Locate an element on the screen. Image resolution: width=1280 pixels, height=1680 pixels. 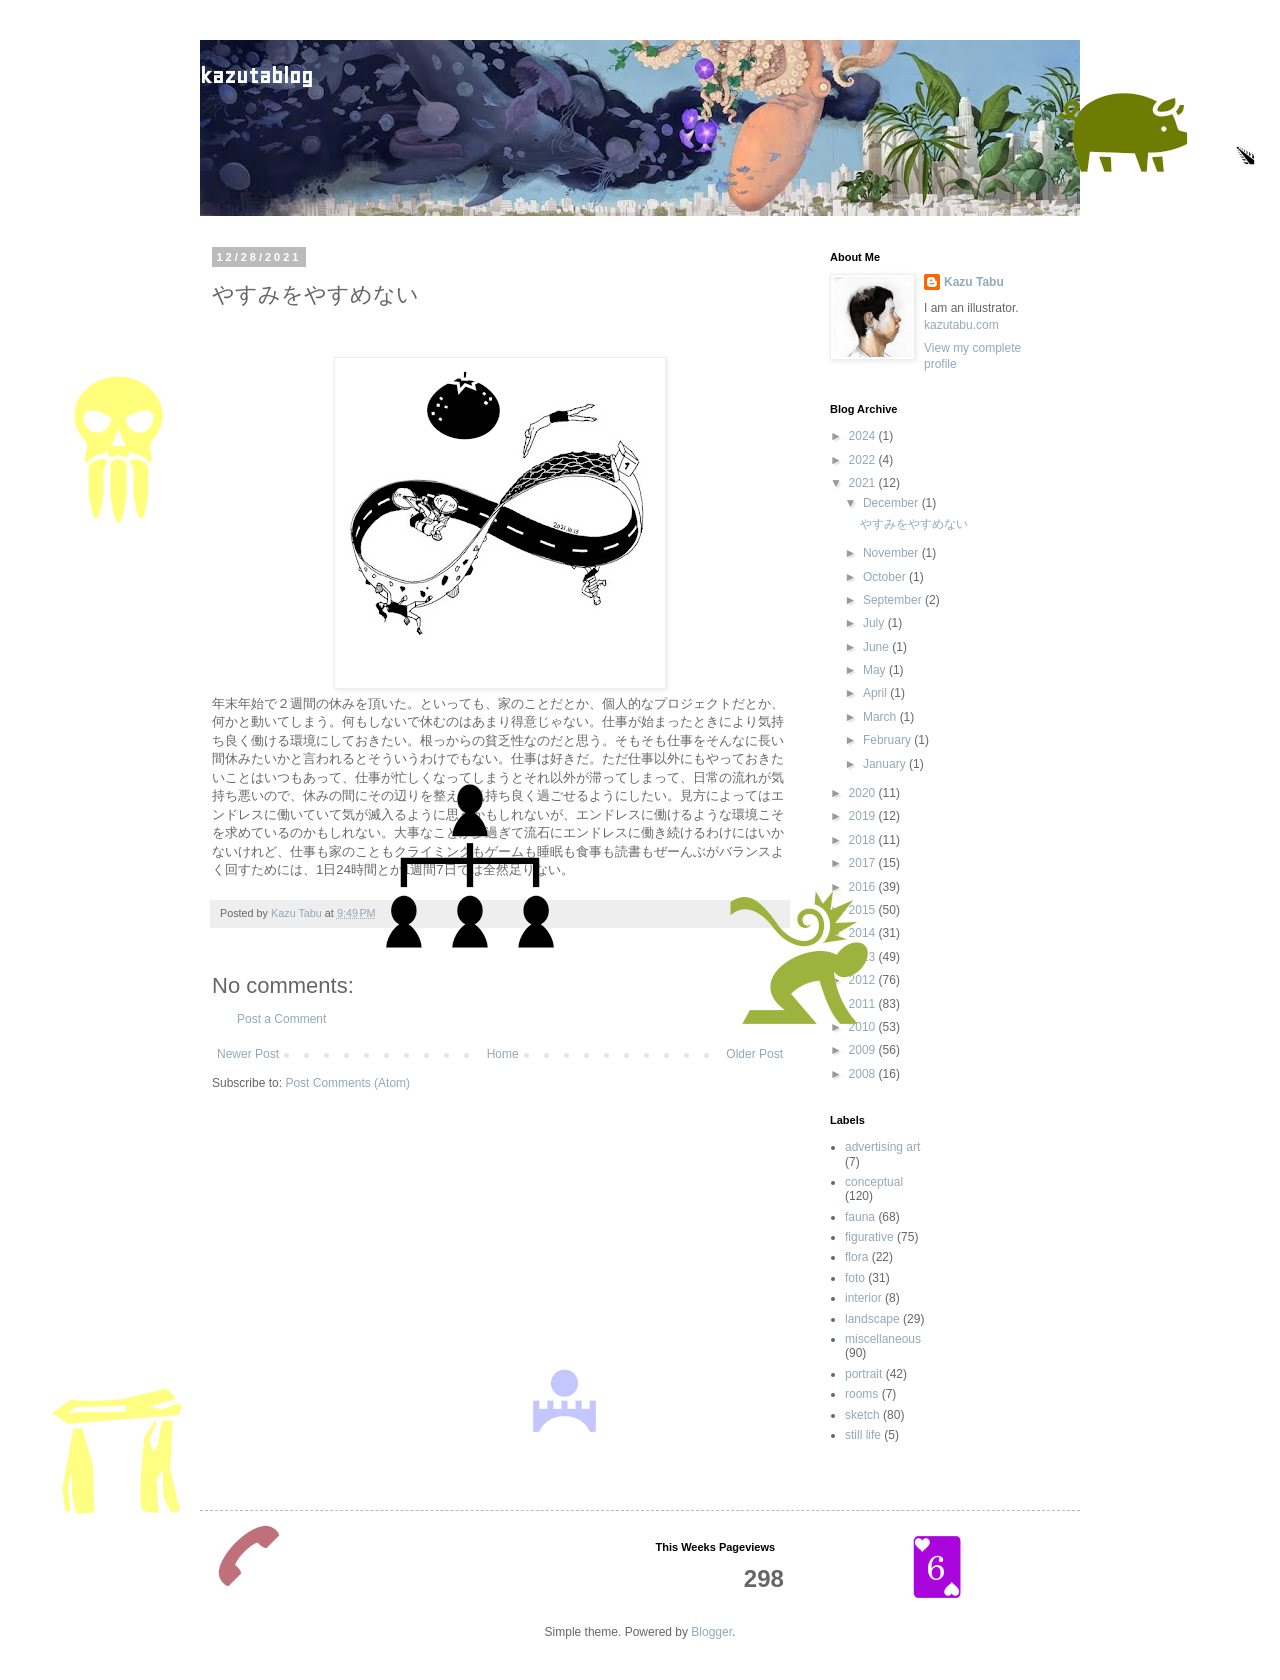
select tangerine or citrus fruit item is located at coordinates (463, 405).